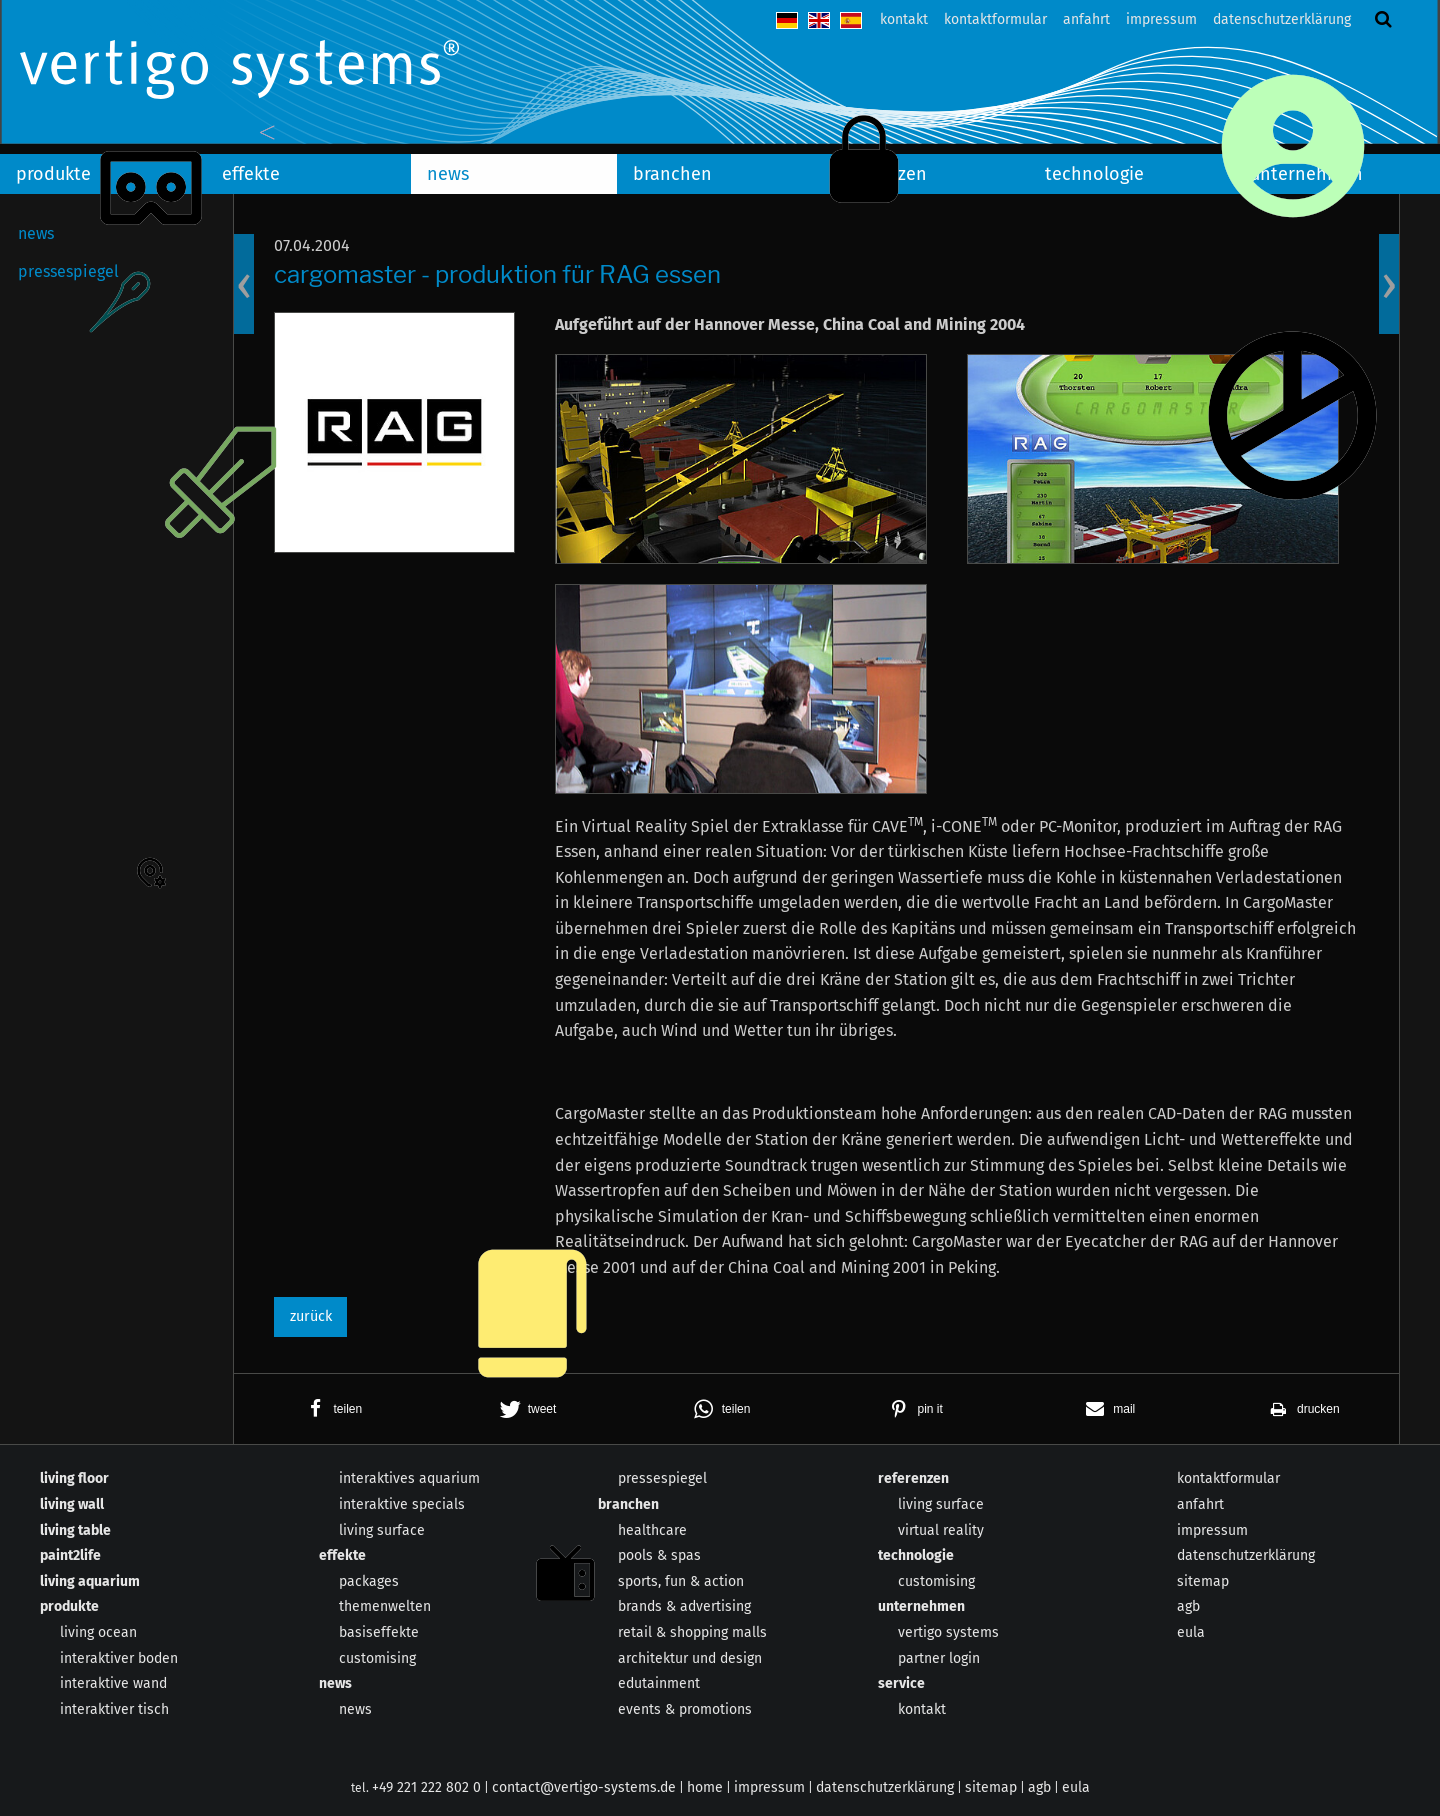  What do you see at coordinates (151, 188) in the screenshot?
I see `launch google cardboard VR experience` at bounding box center [151, 188].